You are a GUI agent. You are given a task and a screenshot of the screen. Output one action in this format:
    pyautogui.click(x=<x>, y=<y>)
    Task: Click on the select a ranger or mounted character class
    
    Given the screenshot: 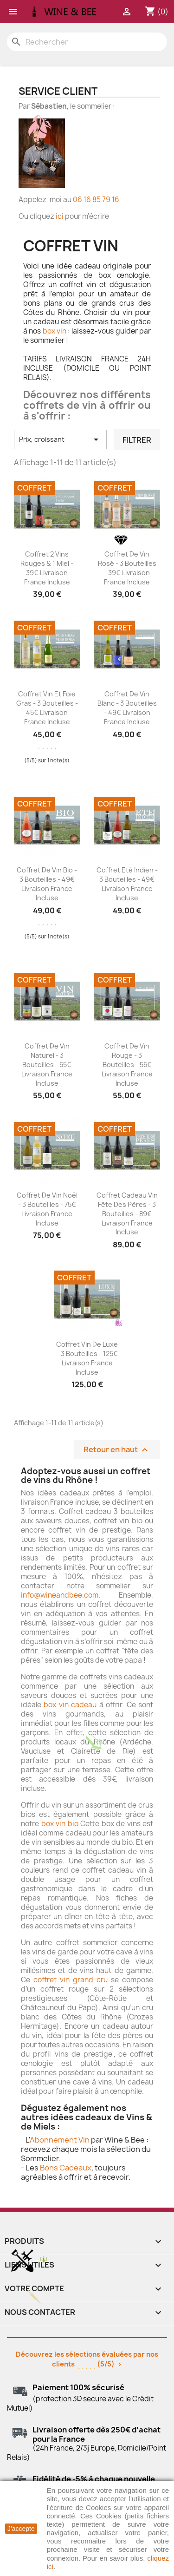 What is the action you would take?
    pyautogui.click(x=40, y=126)
    